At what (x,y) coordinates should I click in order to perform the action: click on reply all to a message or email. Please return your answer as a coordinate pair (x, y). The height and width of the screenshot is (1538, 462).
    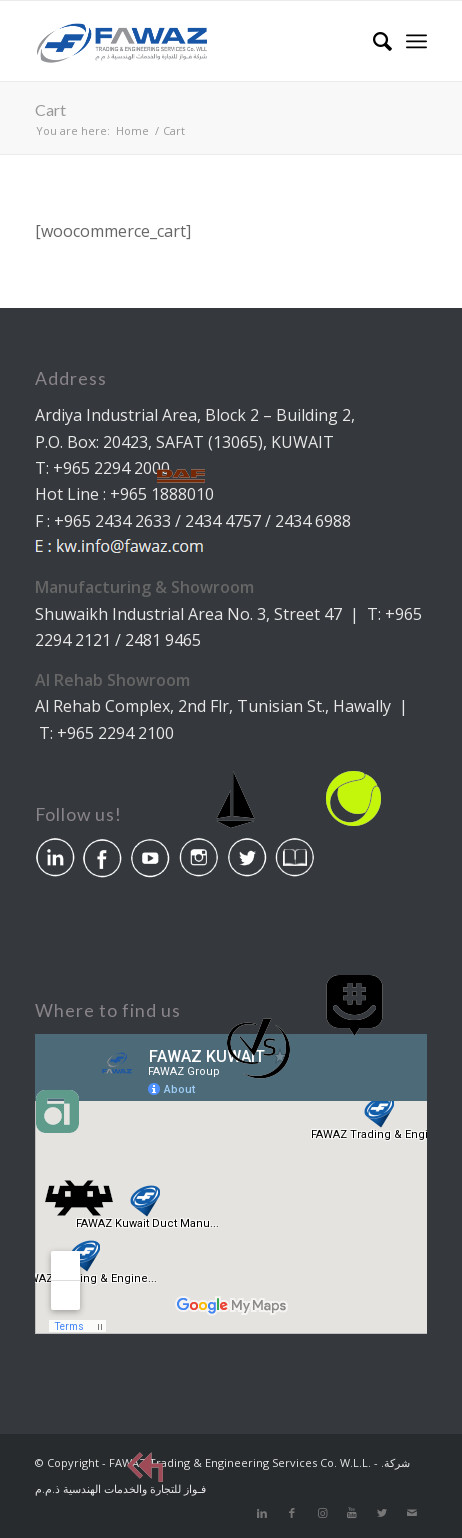
    Looking at the image, I should click on (146, 1467).